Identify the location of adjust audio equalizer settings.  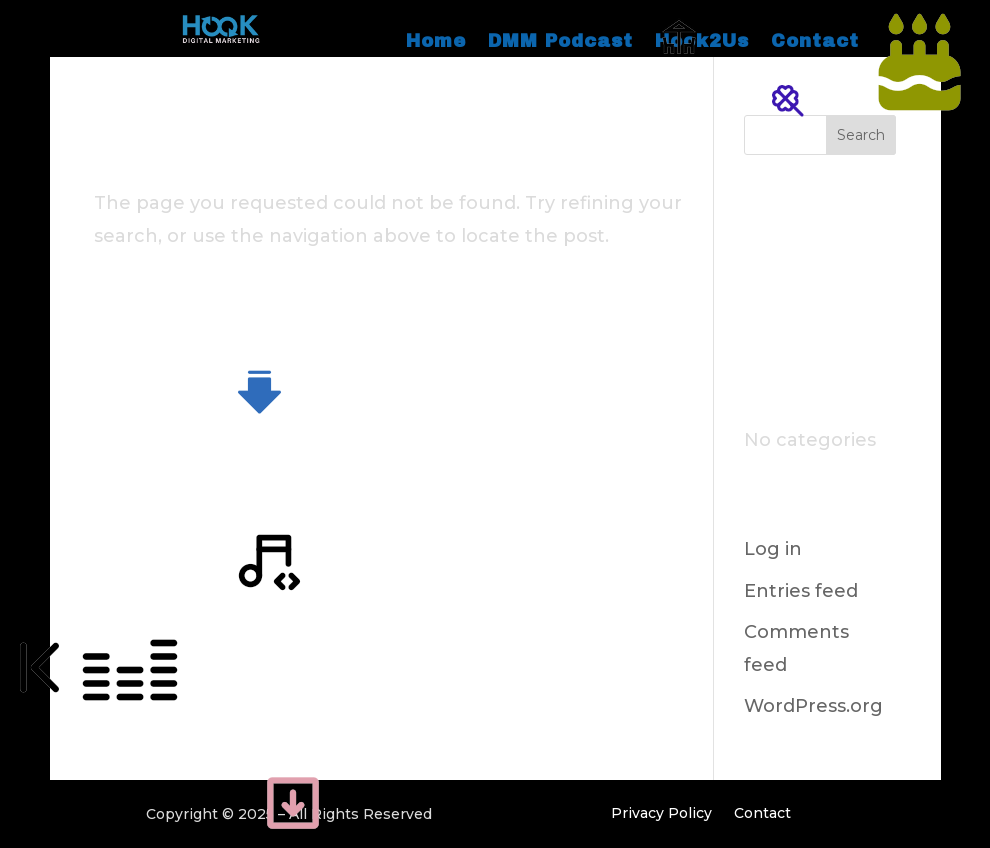
(130, 670).